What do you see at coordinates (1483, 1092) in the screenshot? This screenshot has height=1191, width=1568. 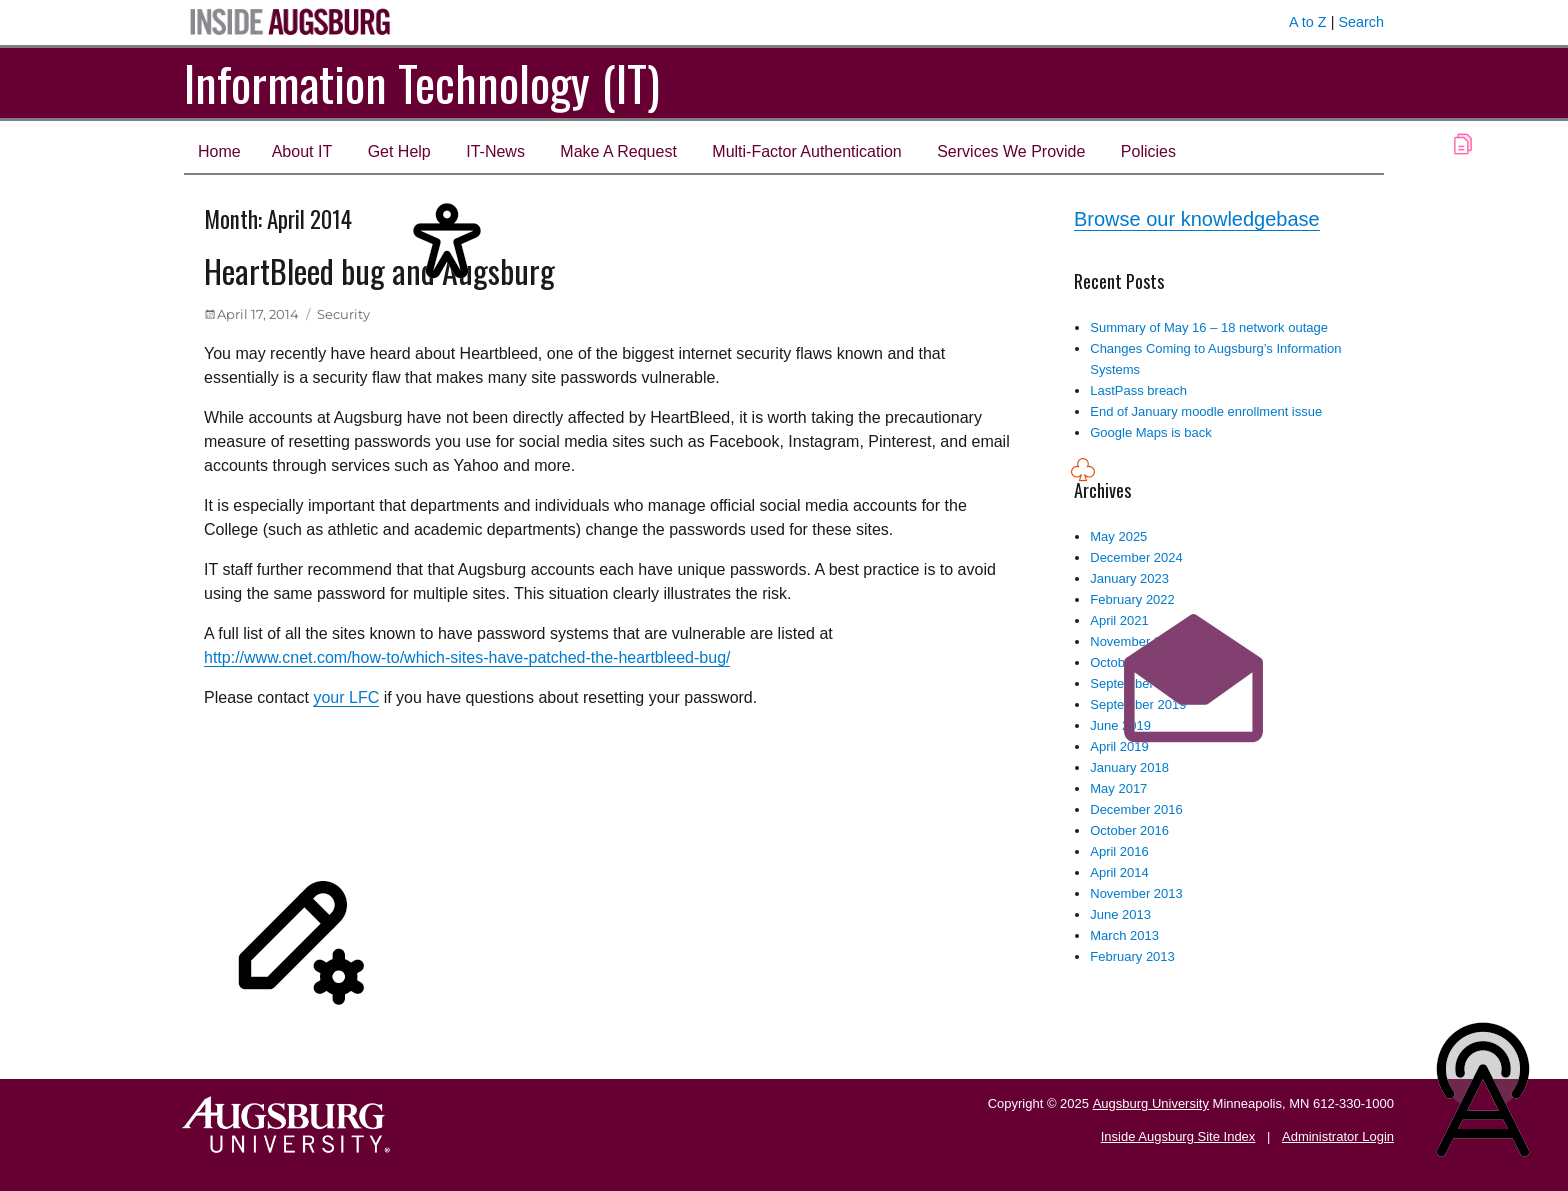 I see `indicates cellular network signal strength` at bounding box center [1483, 1092].